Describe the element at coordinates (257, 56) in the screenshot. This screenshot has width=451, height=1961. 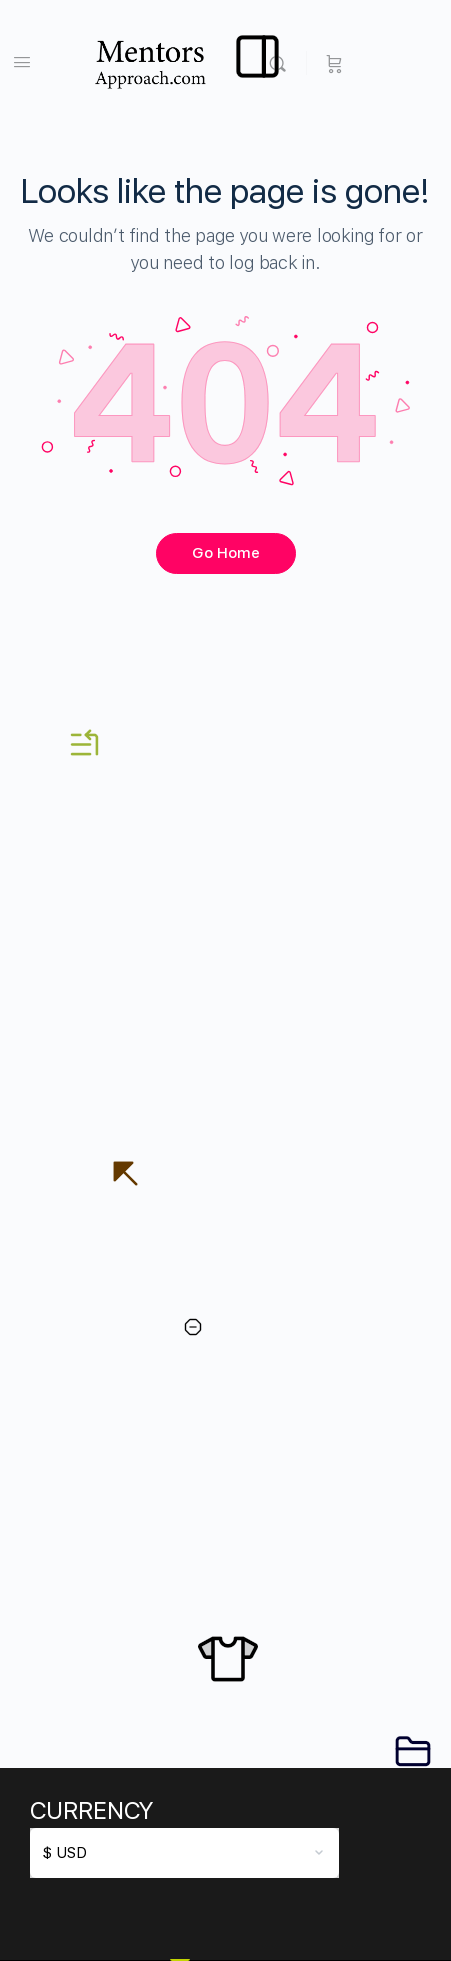
I see `toggle right sidebar panel` at that location.